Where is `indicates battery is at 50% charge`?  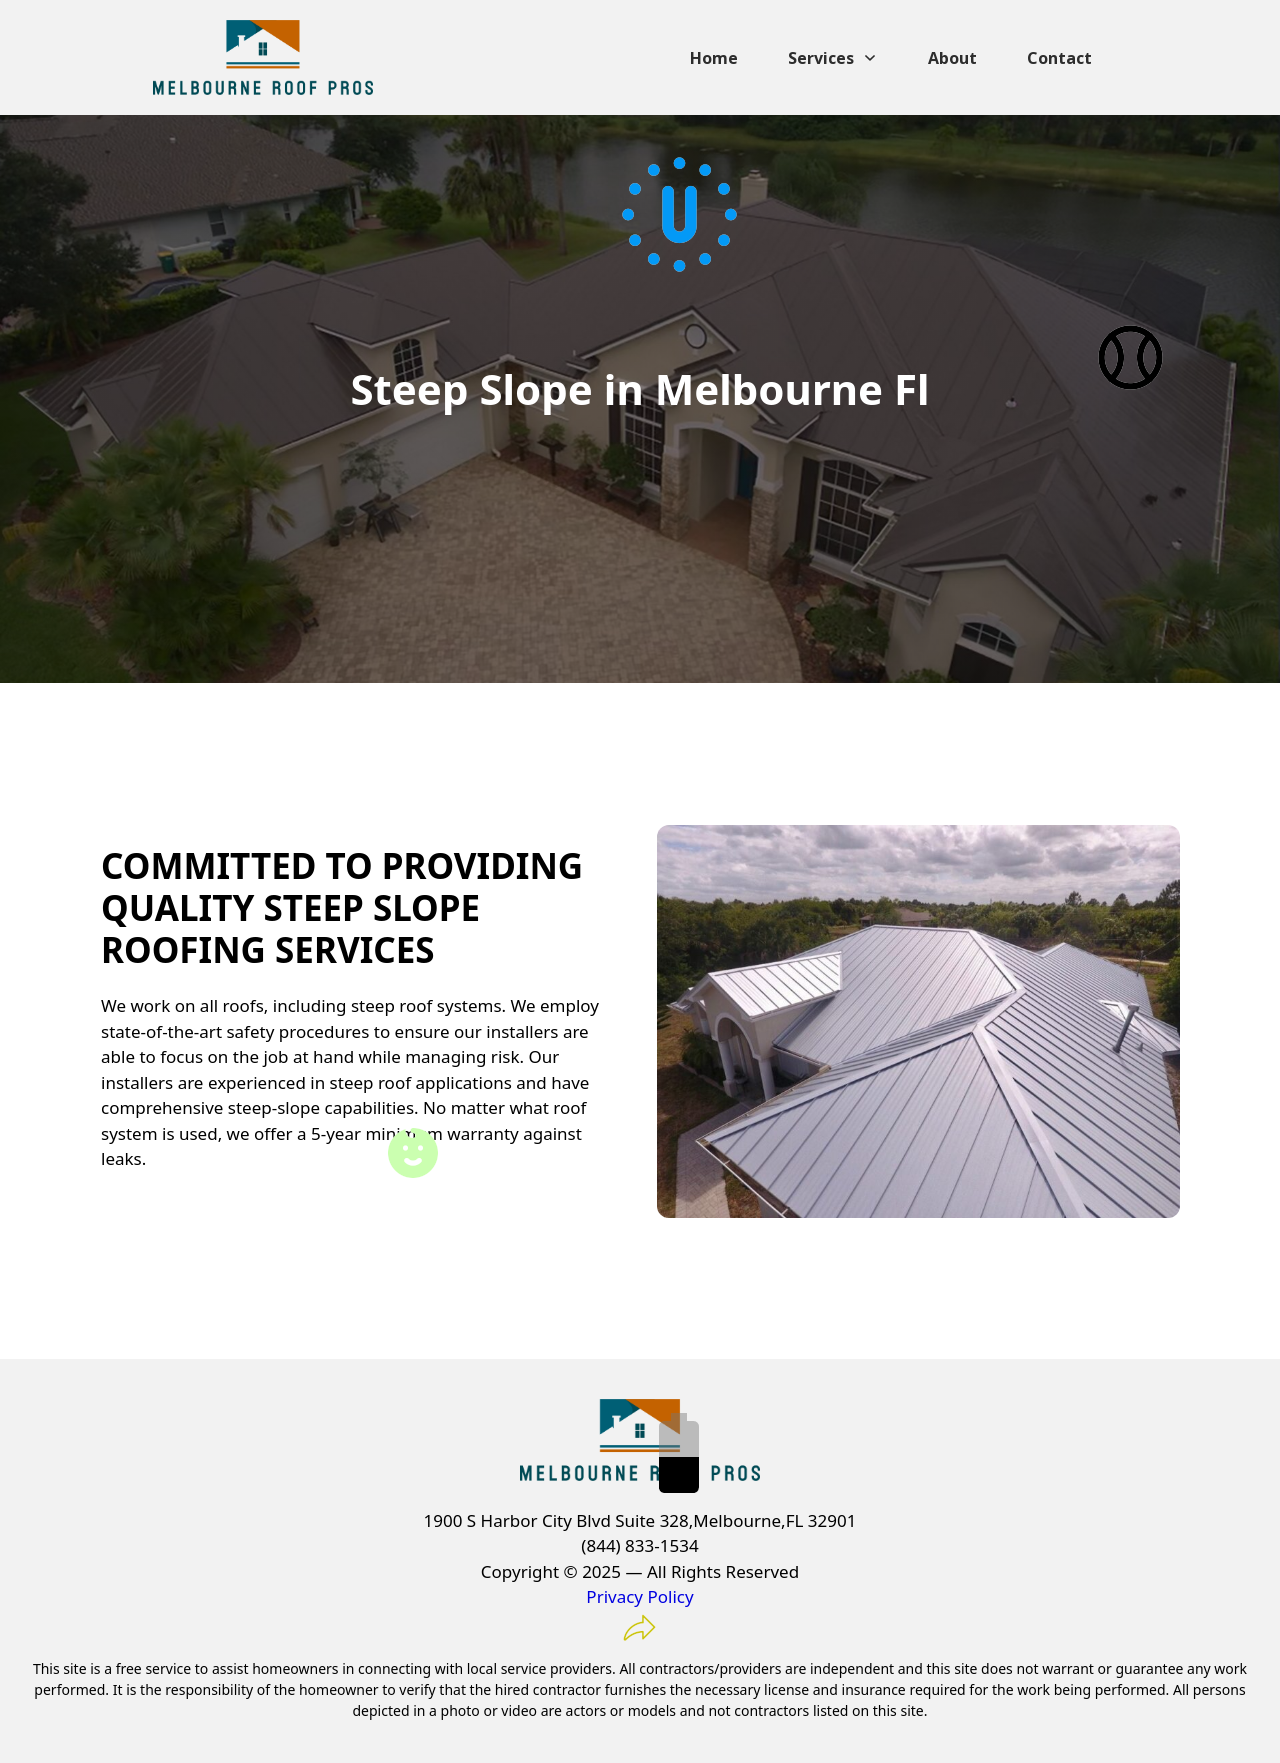
indicates battery is at 50% charge is located at coordinates (679, 1453).